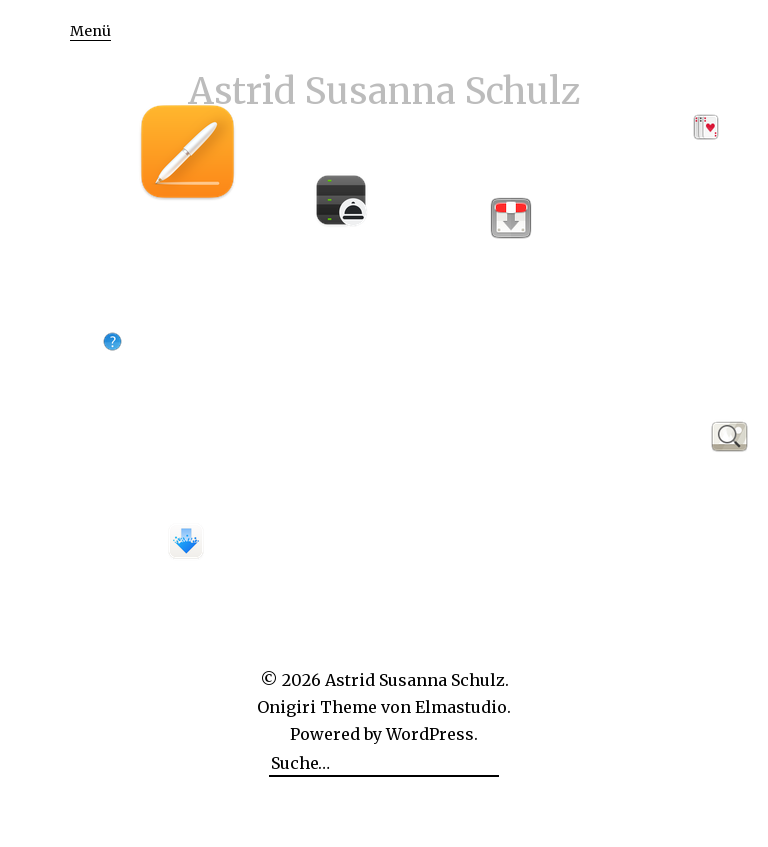  I want to click on open ktorrent to manage torrent downloads, so click(186, 541).